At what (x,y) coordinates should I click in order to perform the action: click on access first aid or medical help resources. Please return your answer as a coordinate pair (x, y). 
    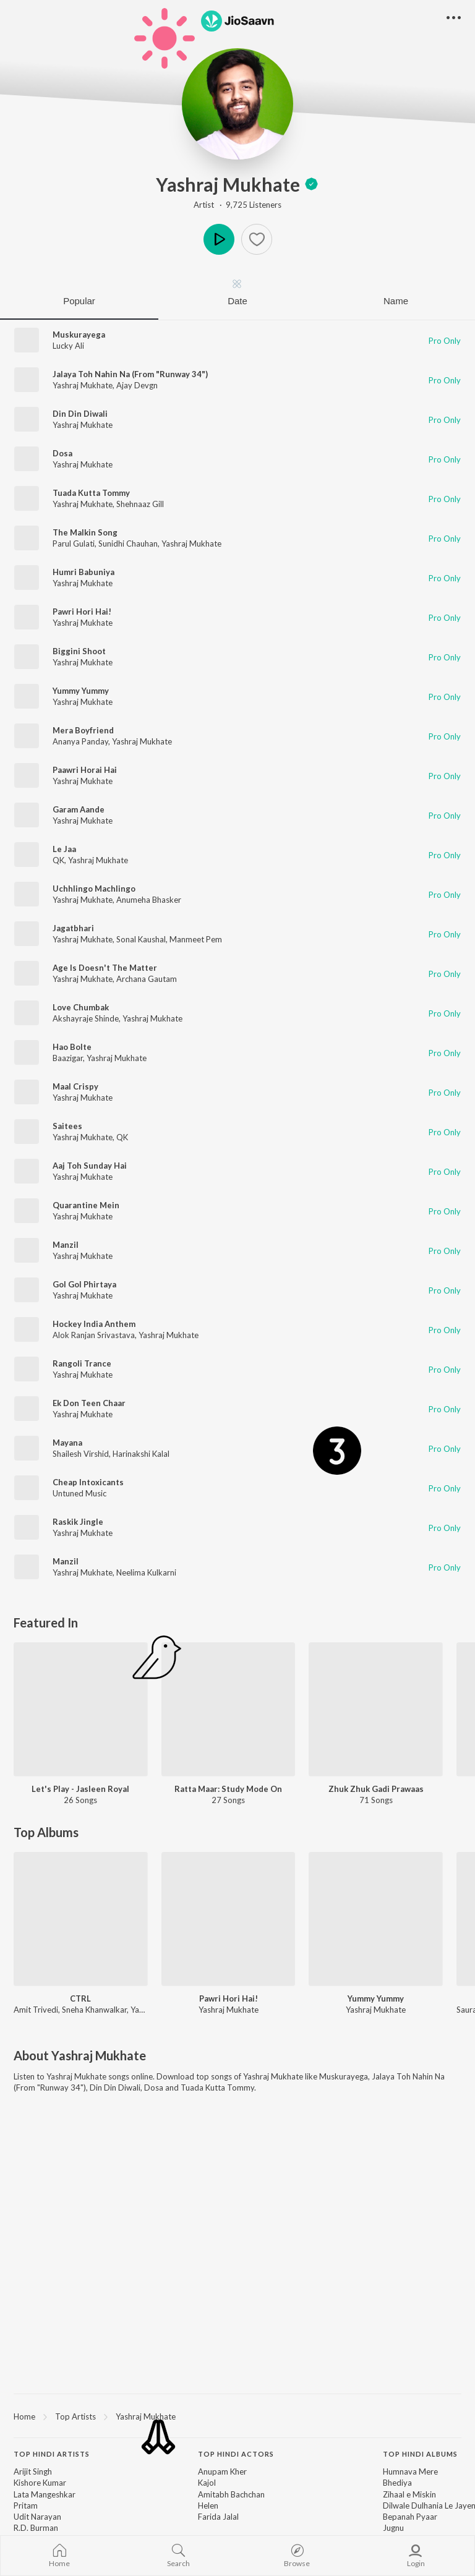
    Looking at the image, I should click on (237, 284).